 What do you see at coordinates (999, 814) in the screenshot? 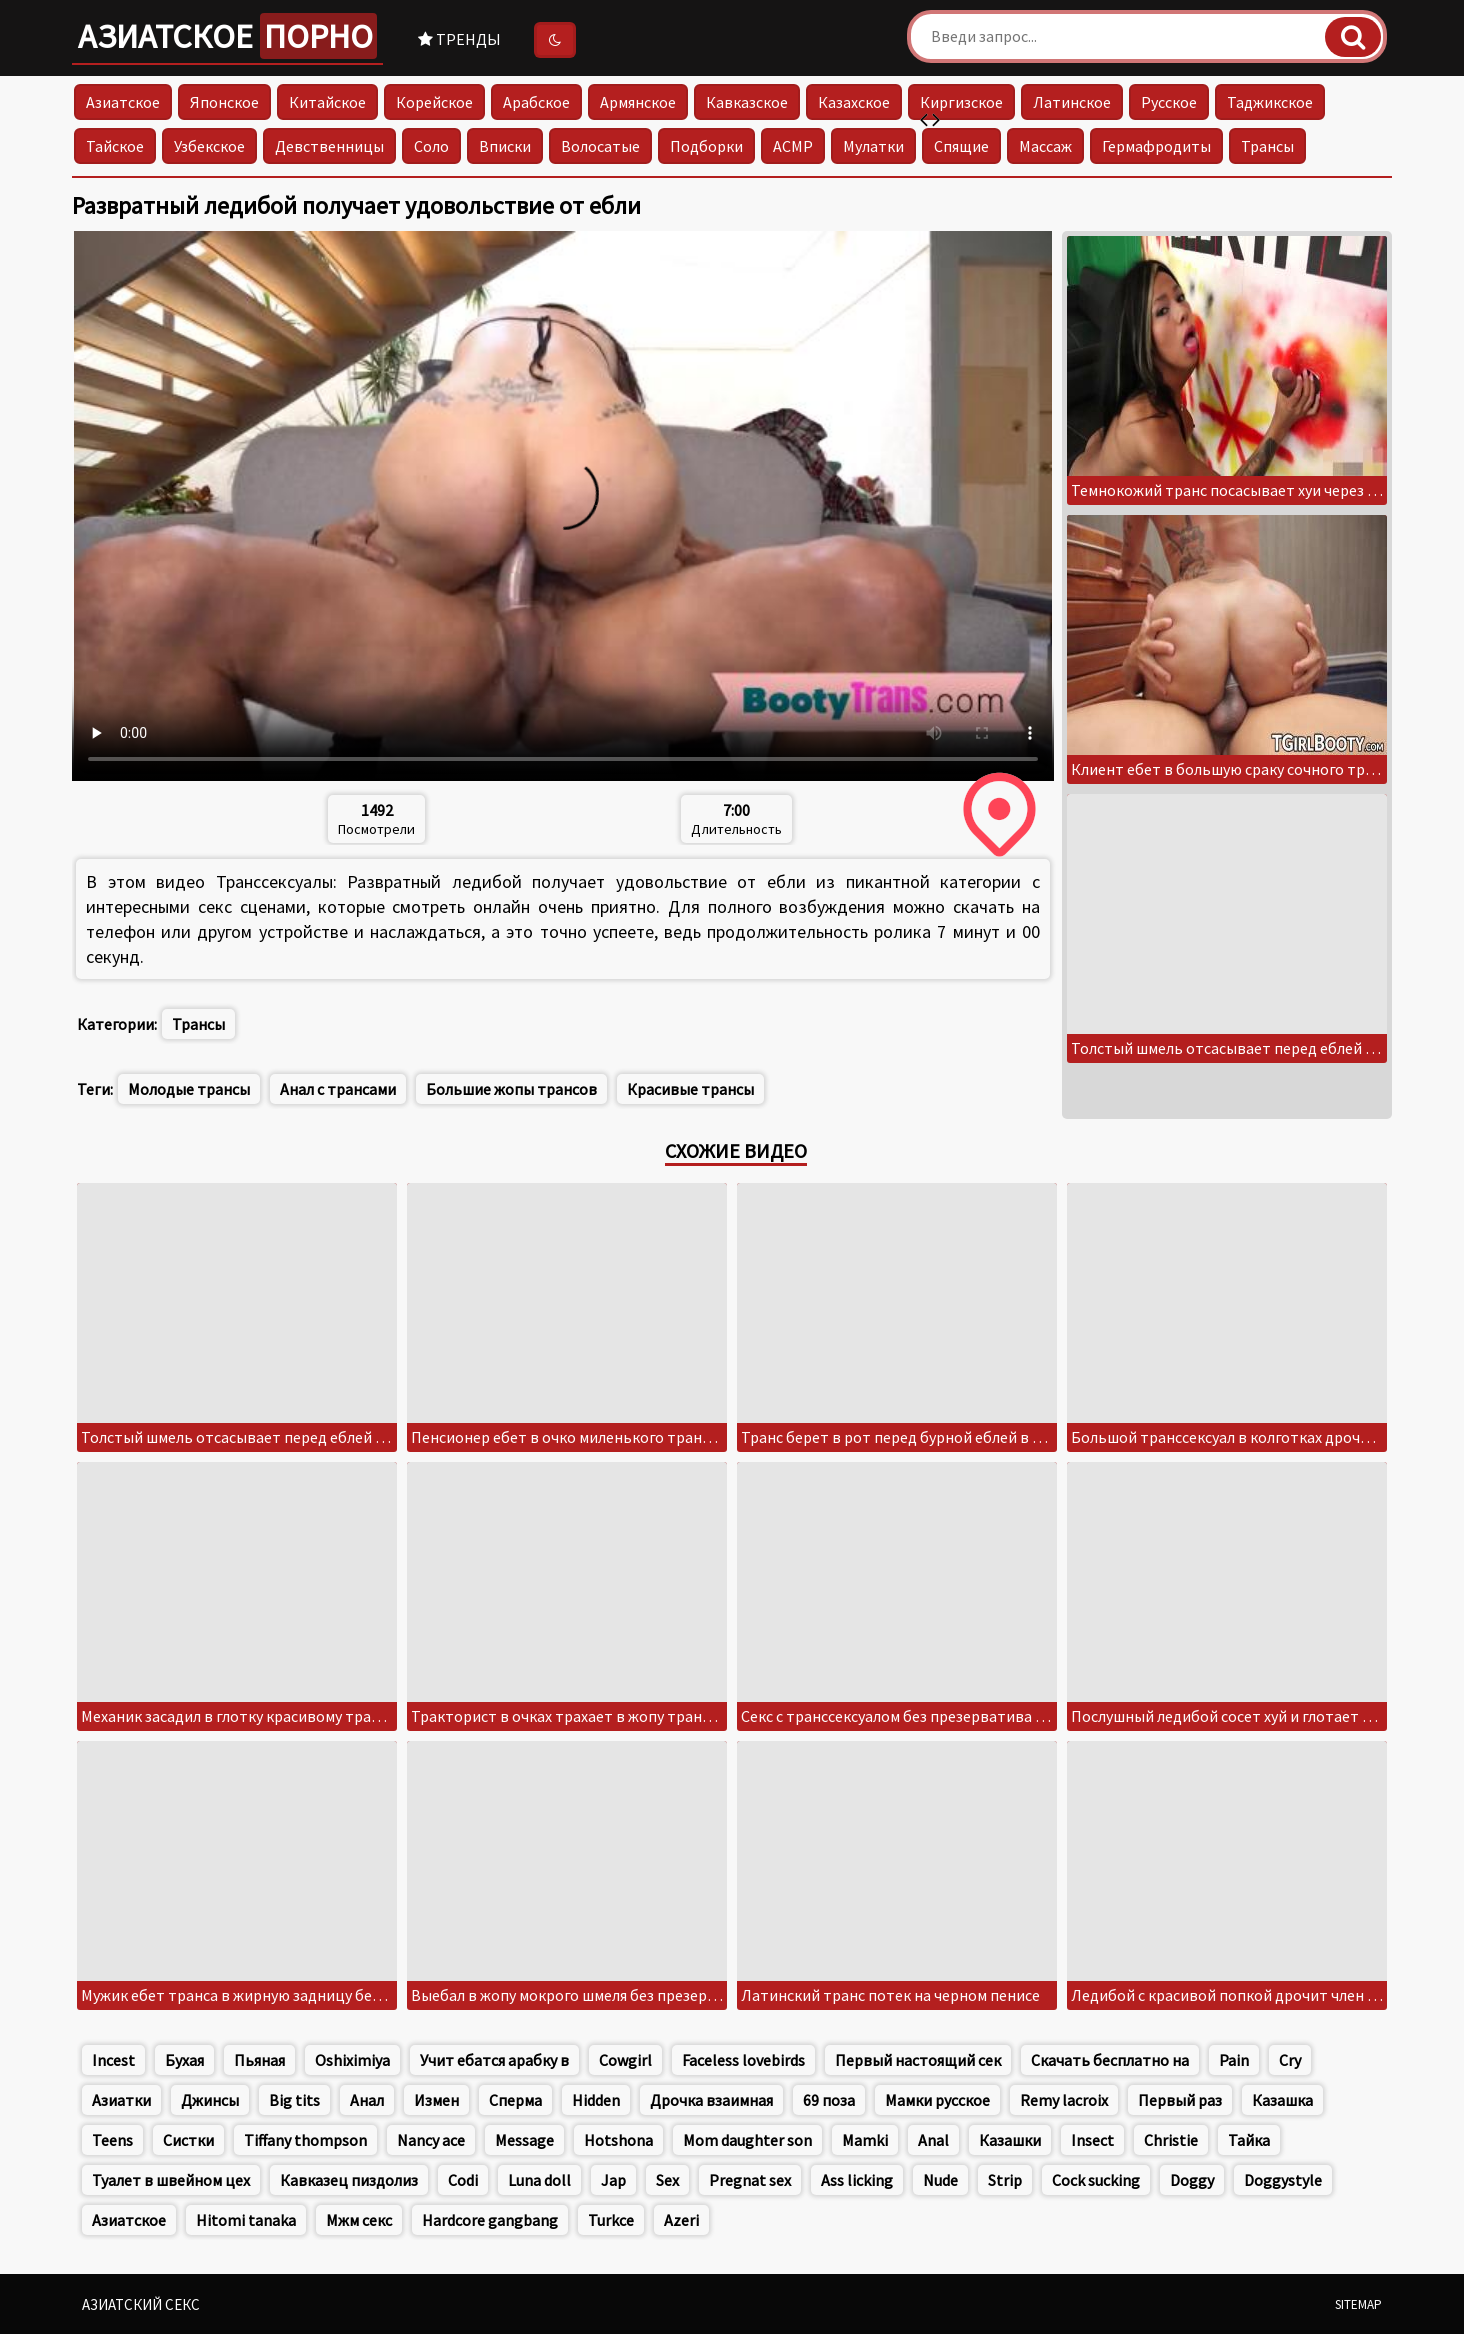
I see `view or set your current location` at bounding box center [999, 814].